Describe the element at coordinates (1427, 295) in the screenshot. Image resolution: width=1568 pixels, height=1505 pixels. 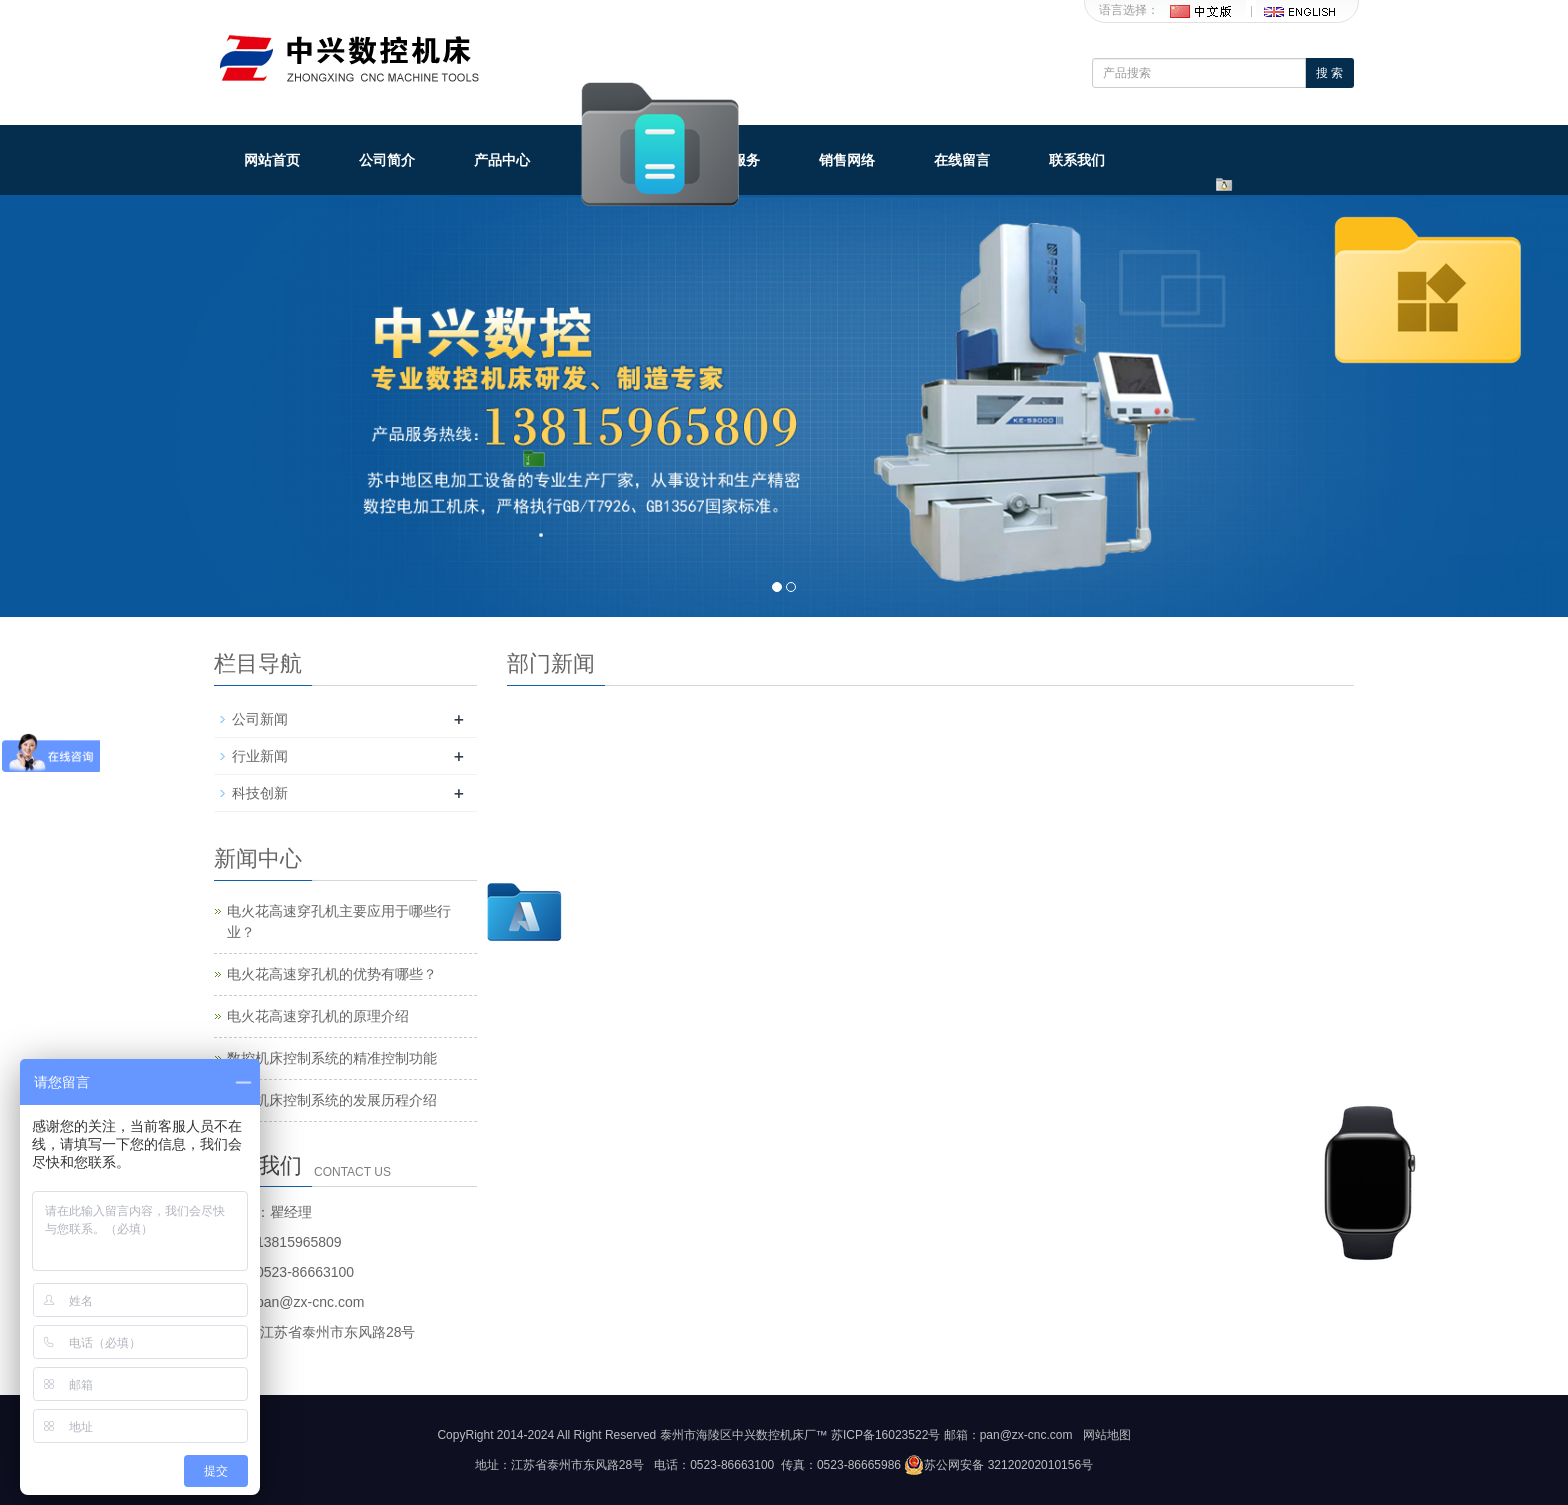
I see `open the apps folder` at that location.